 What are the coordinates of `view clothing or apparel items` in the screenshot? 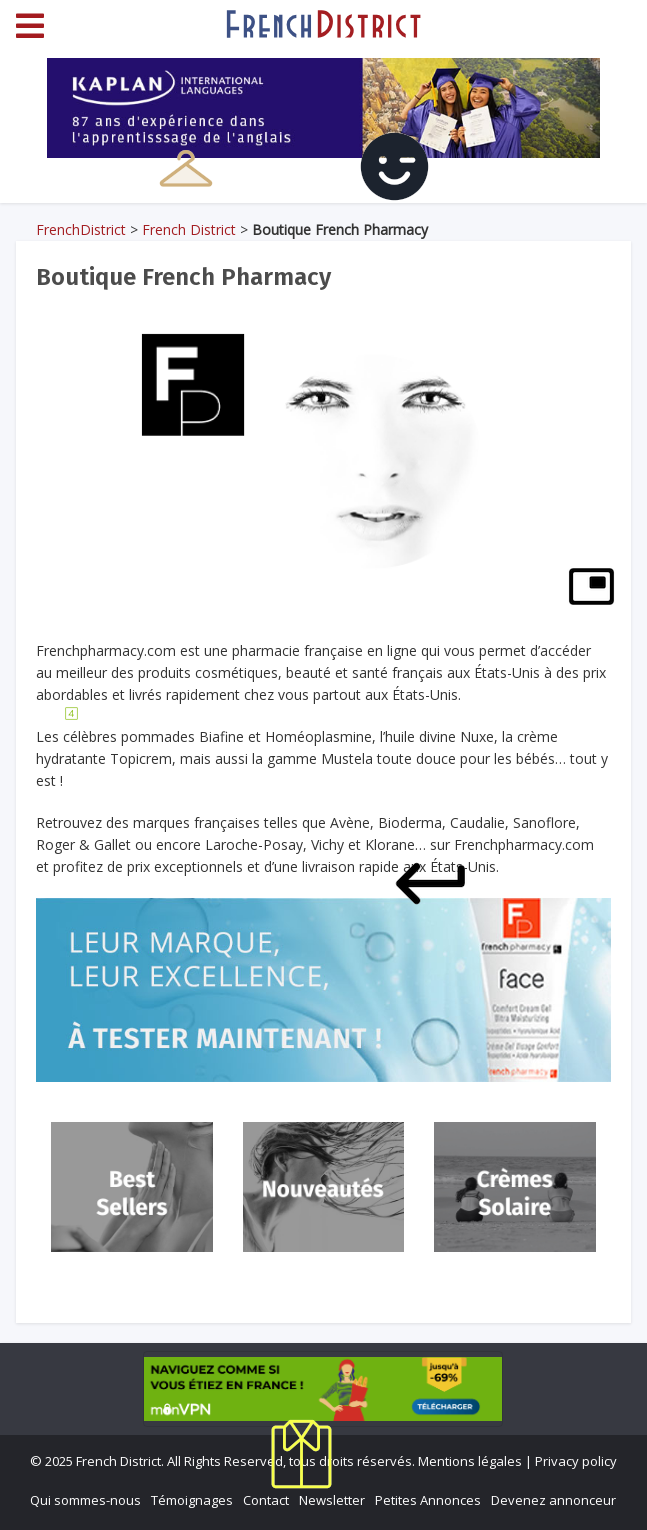 It's located at (301, 1455).